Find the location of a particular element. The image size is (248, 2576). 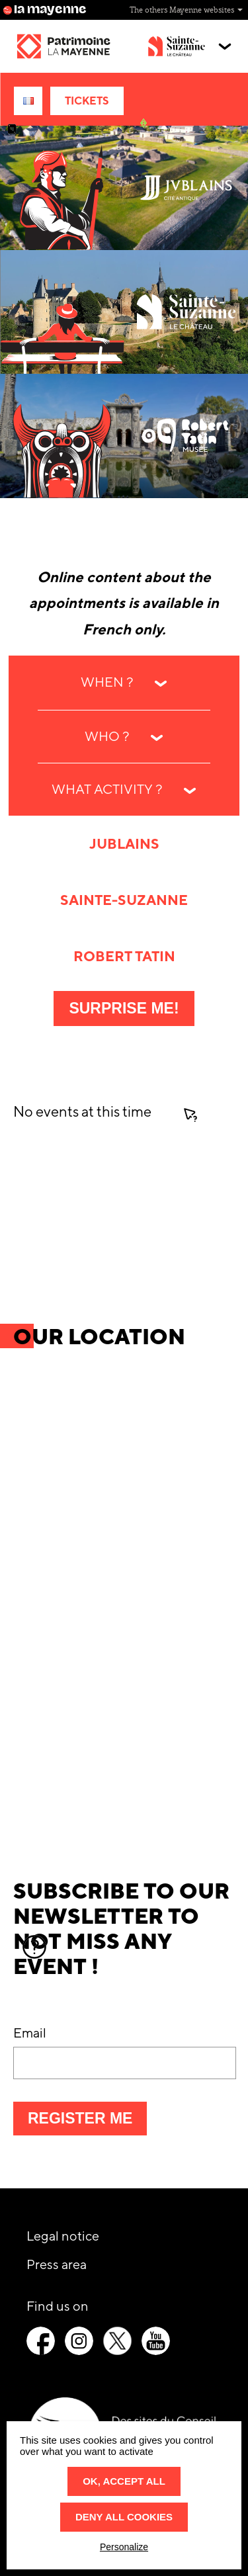

a four of clubs playing card is located at coordinates (12, 129).